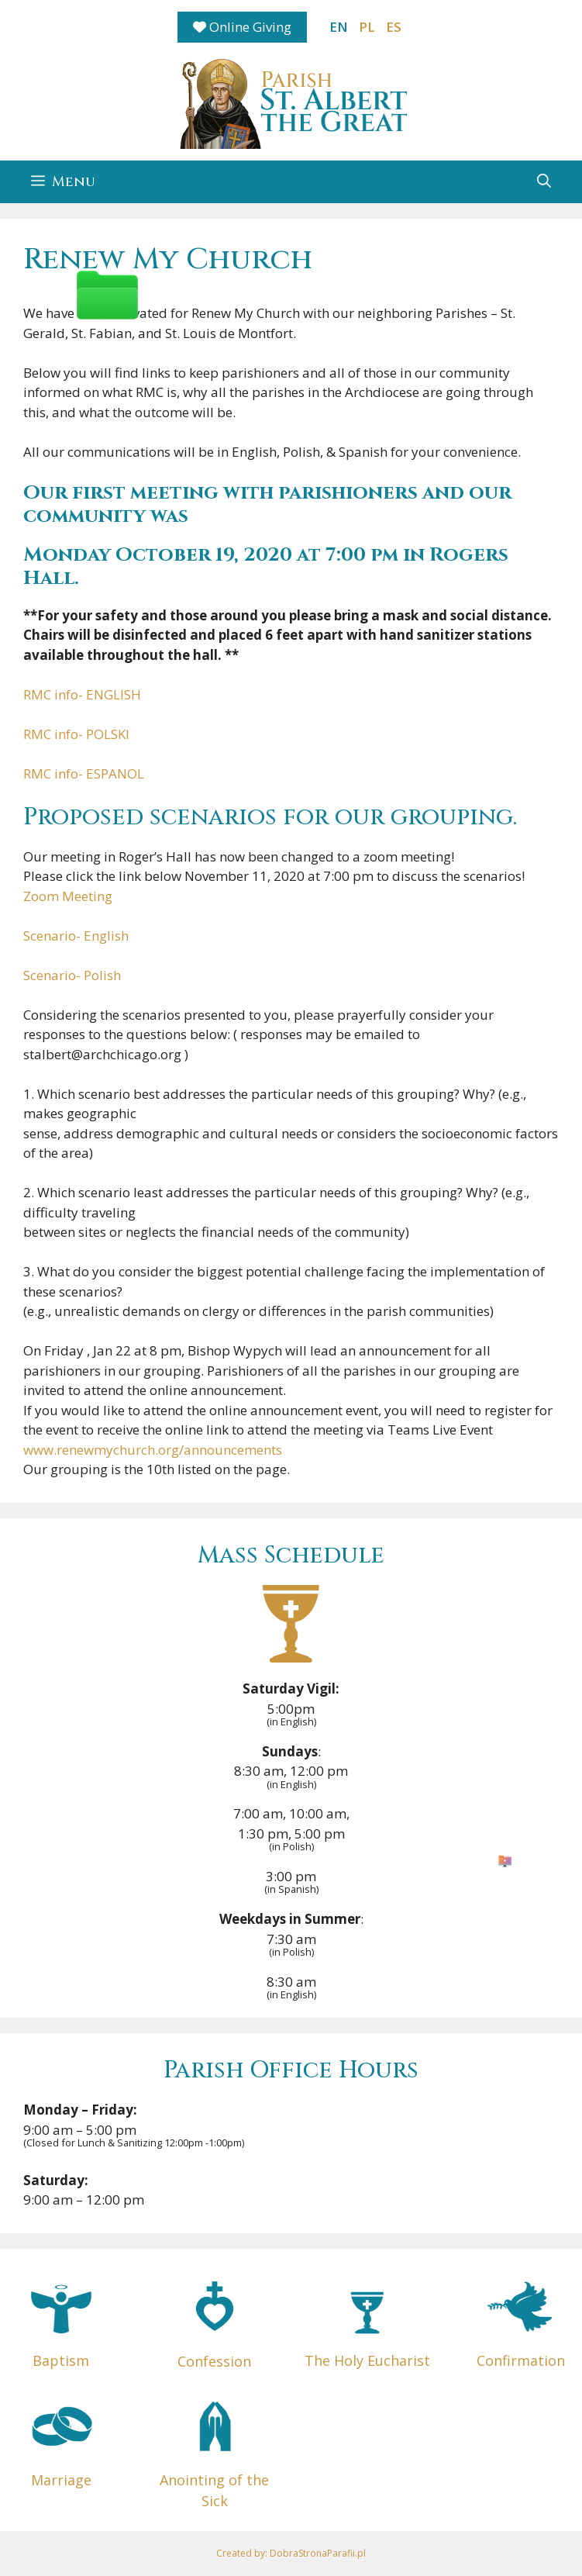 The image size is (582, 2576). I want to click on open mac desktop files folder, so click(505, 1860).